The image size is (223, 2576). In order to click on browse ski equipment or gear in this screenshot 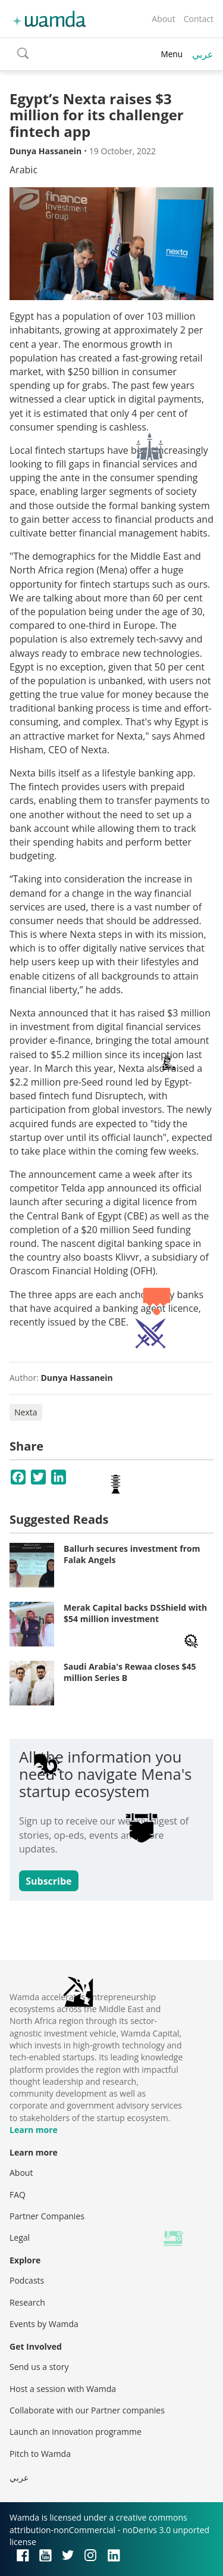, I will do `click(169, 1062)`.